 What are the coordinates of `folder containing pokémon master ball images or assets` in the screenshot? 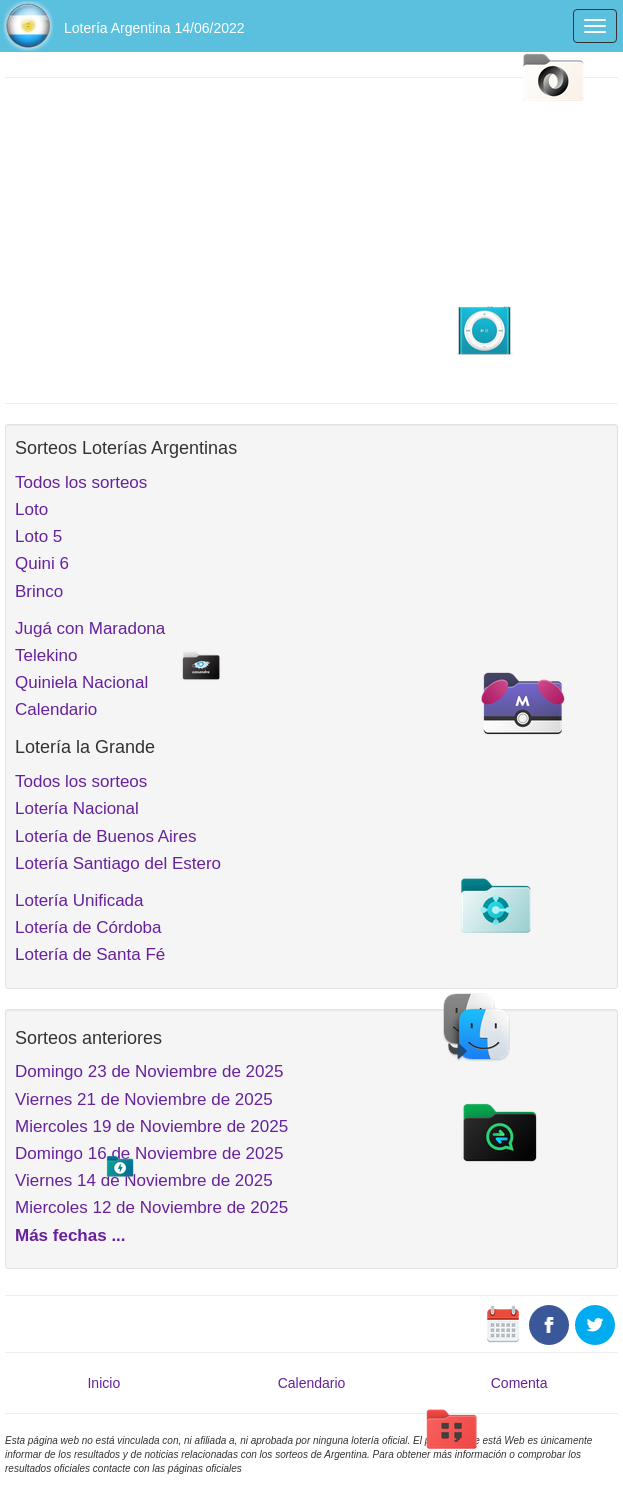 It's located at (522, 705).